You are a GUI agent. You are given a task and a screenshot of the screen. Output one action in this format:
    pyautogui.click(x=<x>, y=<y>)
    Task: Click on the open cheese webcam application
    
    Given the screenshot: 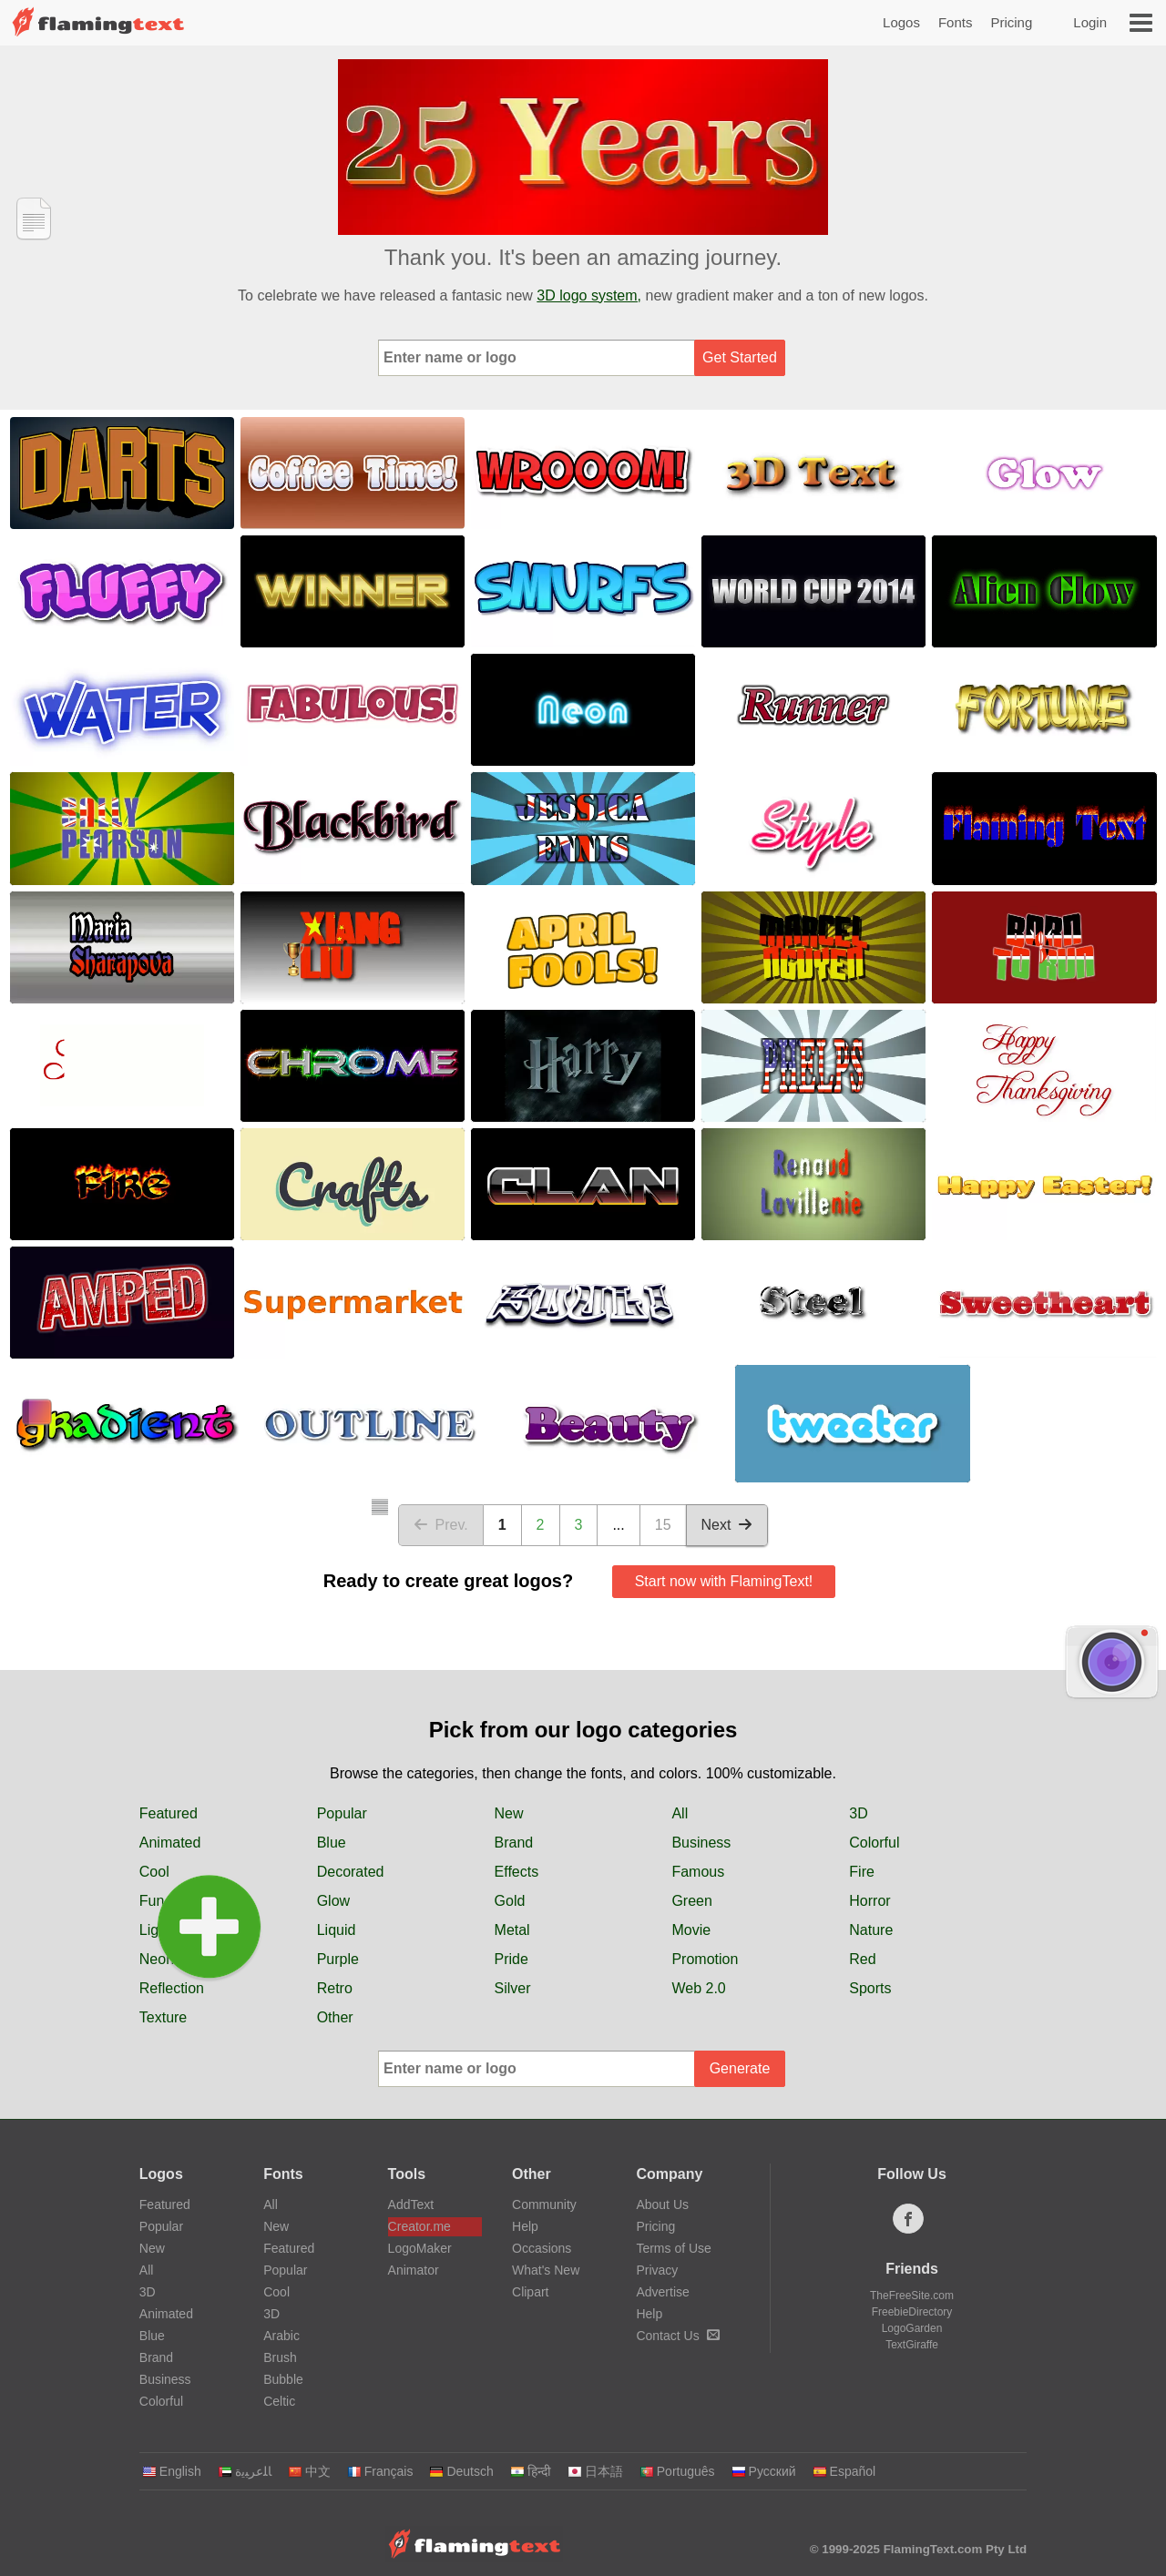 What is the action you would take?
    pyautogui.click(x=1111, y=1662)
    